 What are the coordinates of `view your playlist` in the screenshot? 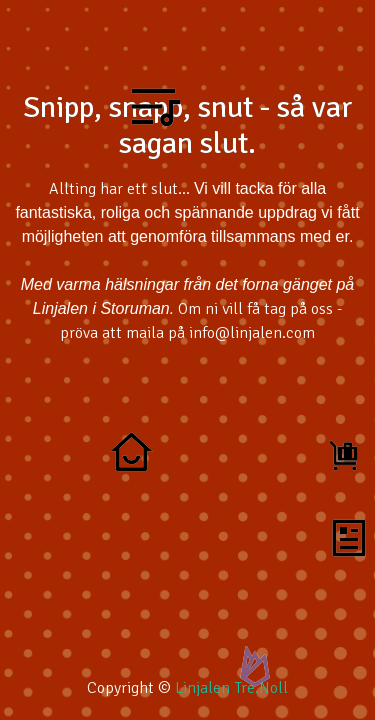 It's located at (153, 106).